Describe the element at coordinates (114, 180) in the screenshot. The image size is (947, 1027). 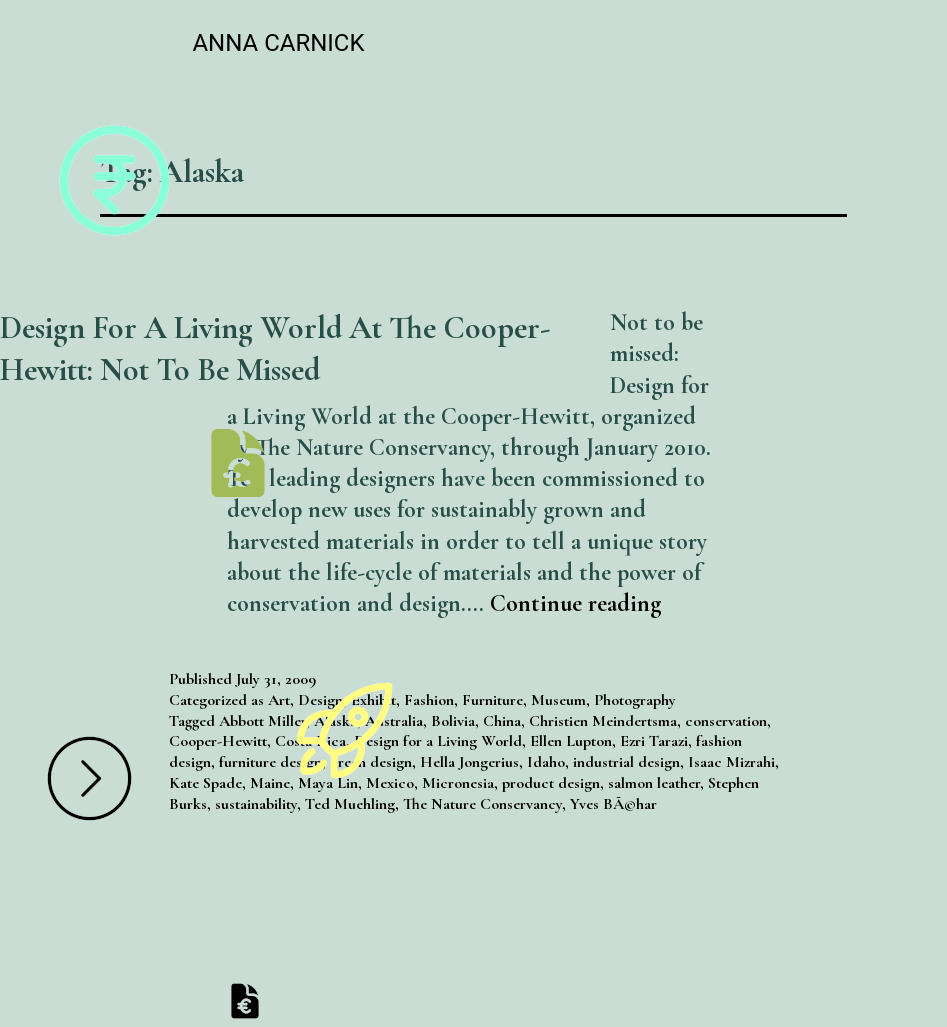
I see `view price or amount in indian rupees` at that location.